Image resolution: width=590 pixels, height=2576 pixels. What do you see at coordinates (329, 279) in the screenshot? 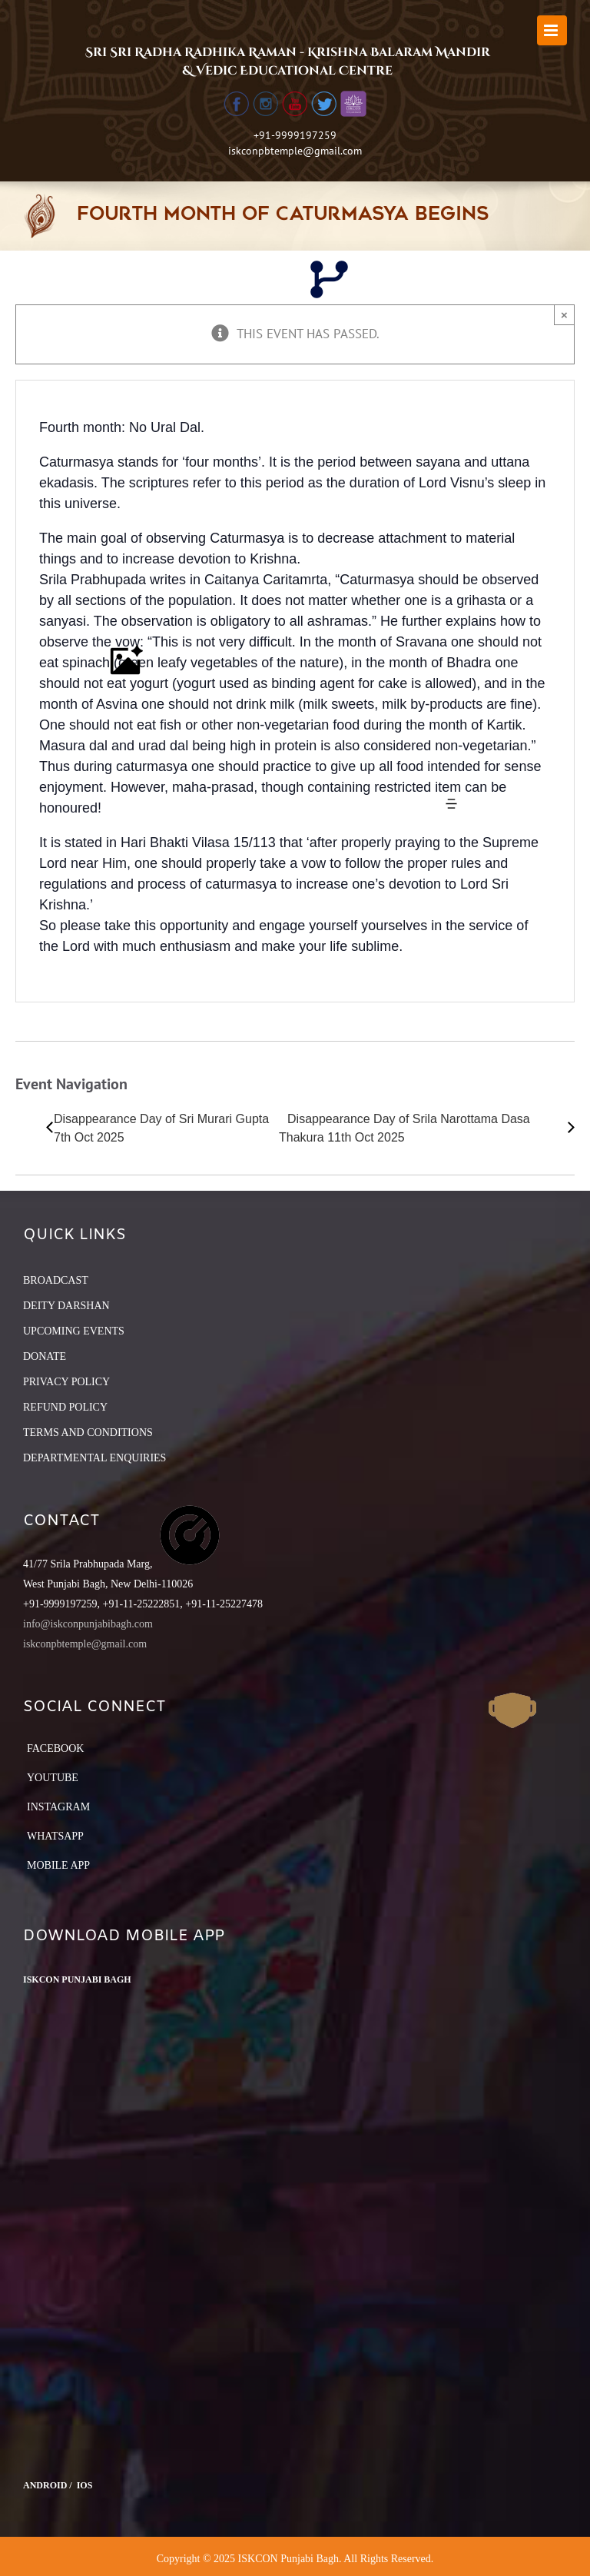
I see `view repository branches` at bounding box center [329, 279].